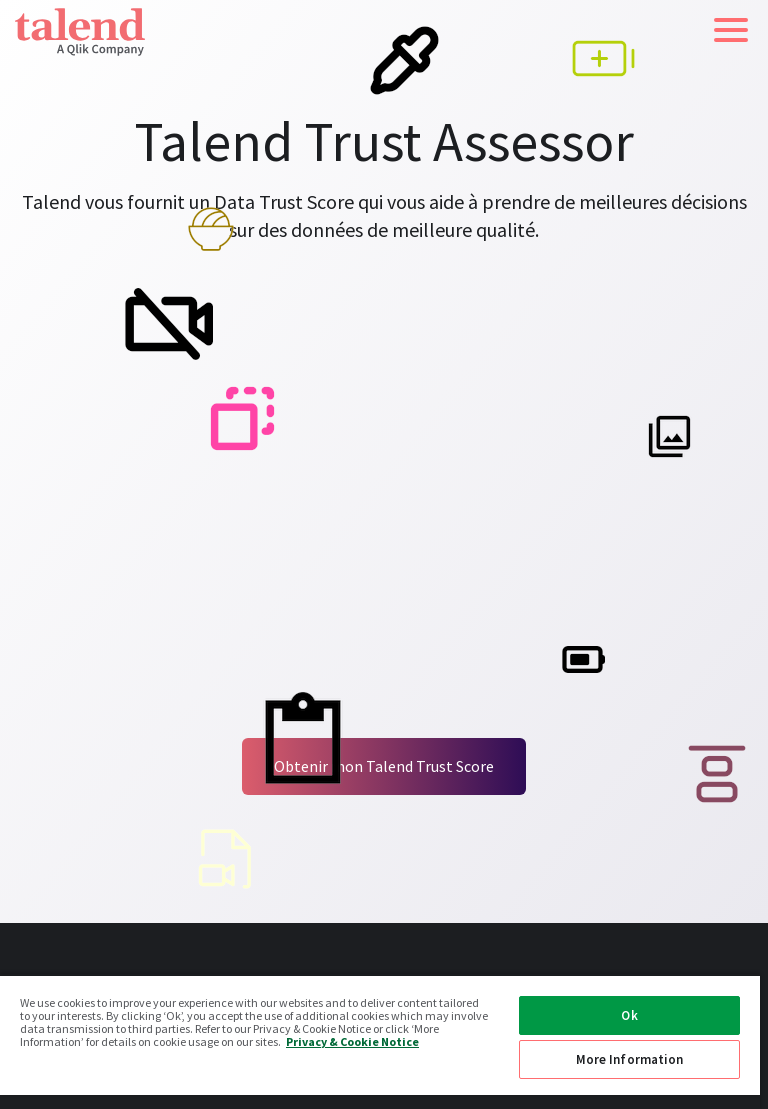 The width and height of the screenshot is (768, 1109). What do you see at coordinates (602, 58) in the screenshot?
I see `add or extend battery life` at bounding box center [602, 58].